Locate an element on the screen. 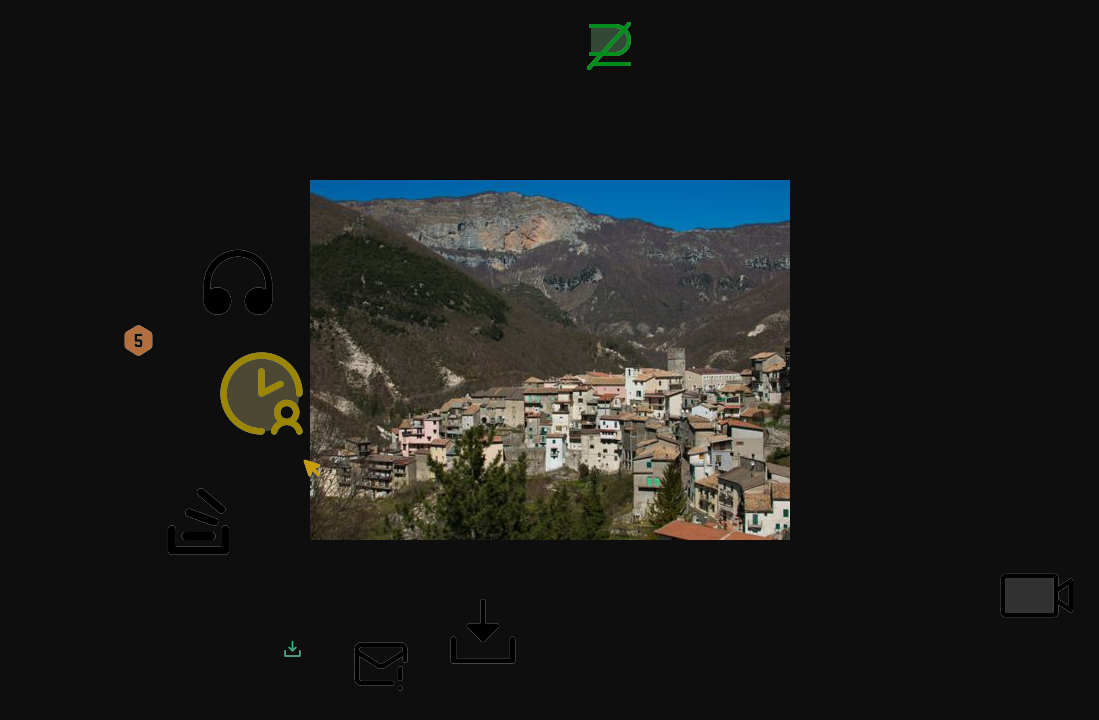 The height and width of the screenshot is (720, 1099). mouse cursor or pointer indicator is located at coordinates (312, 468).